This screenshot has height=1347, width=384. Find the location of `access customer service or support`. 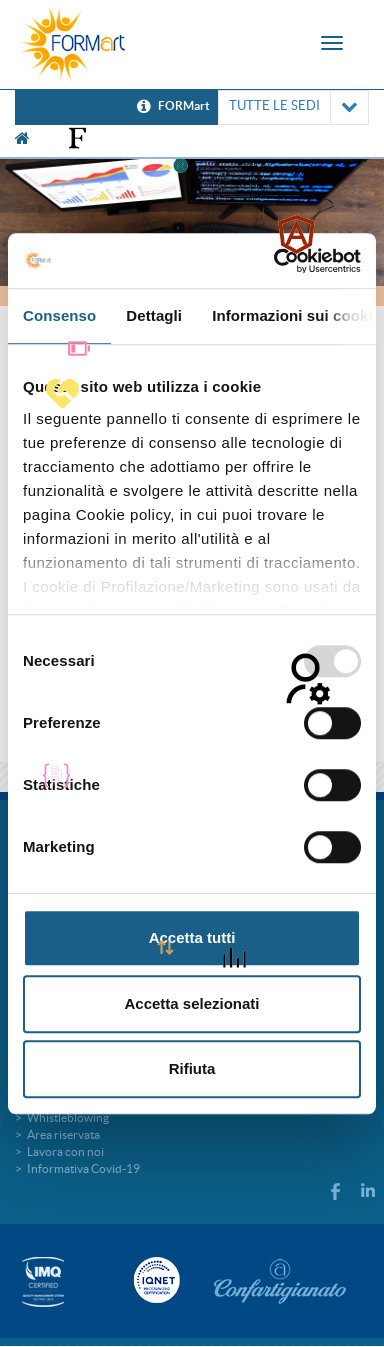

access customer service or support is located at coordinates (62, 393).